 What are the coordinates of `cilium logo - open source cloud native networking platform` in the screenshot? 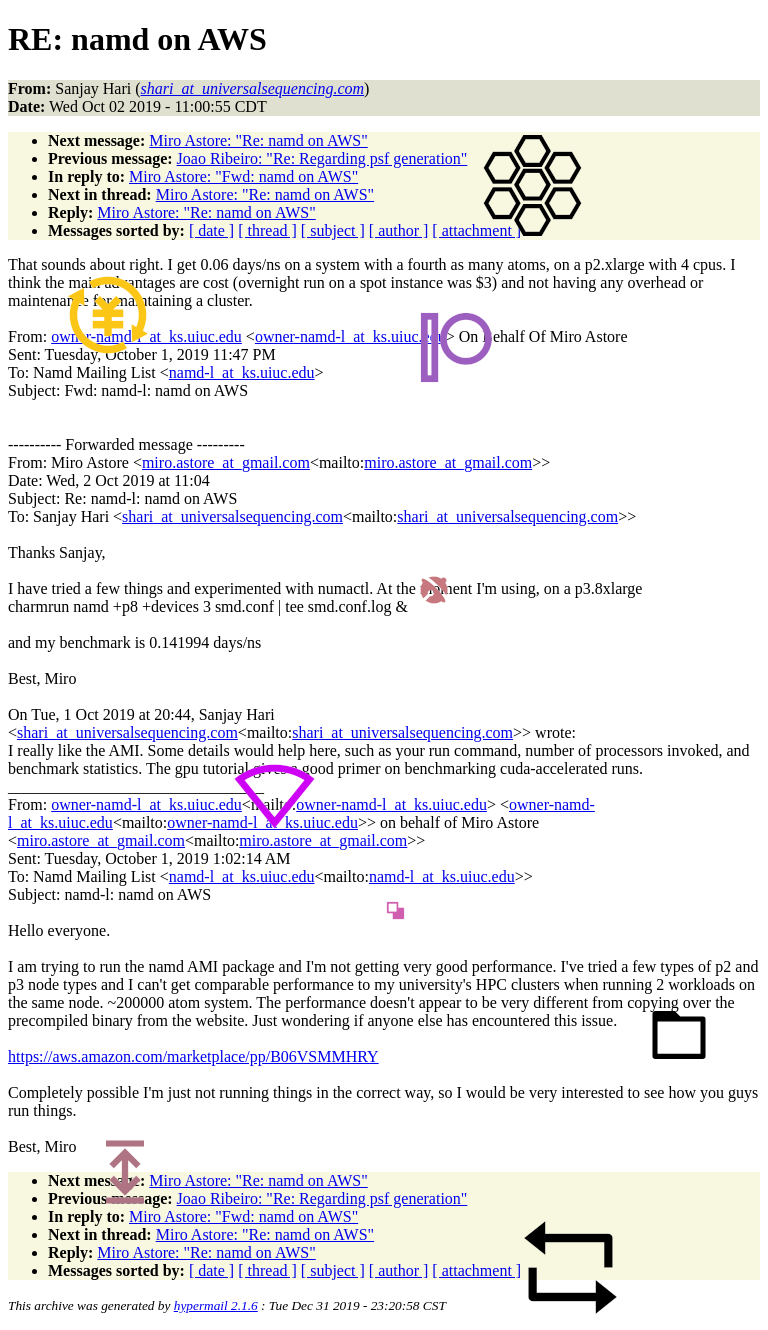 It's located at (532, 185).